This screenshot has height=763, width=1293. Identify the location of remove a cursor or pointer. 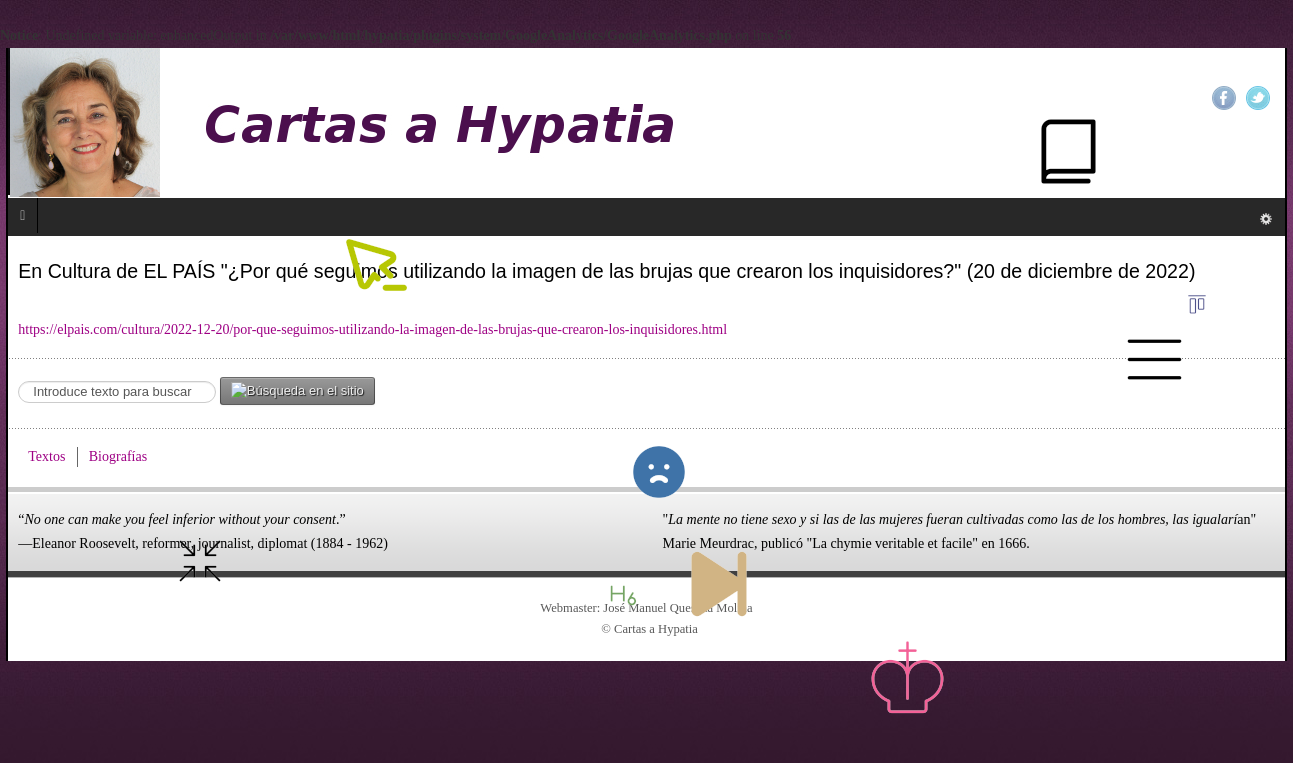
(373, 266).